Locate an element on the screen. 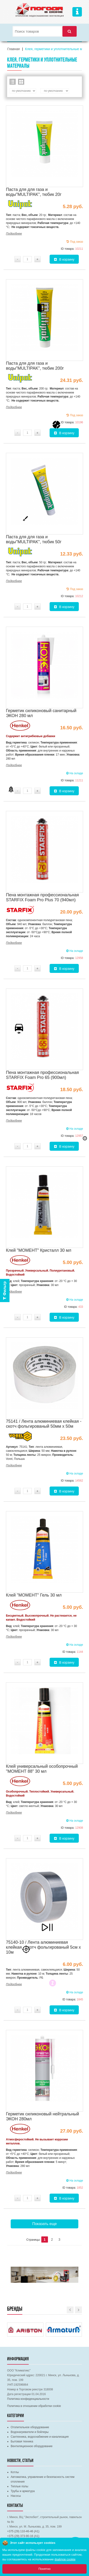 The height and width of the screenshot is (2576, 89). toggle between play and pause for media playback is located at coordinates (47, 1927).